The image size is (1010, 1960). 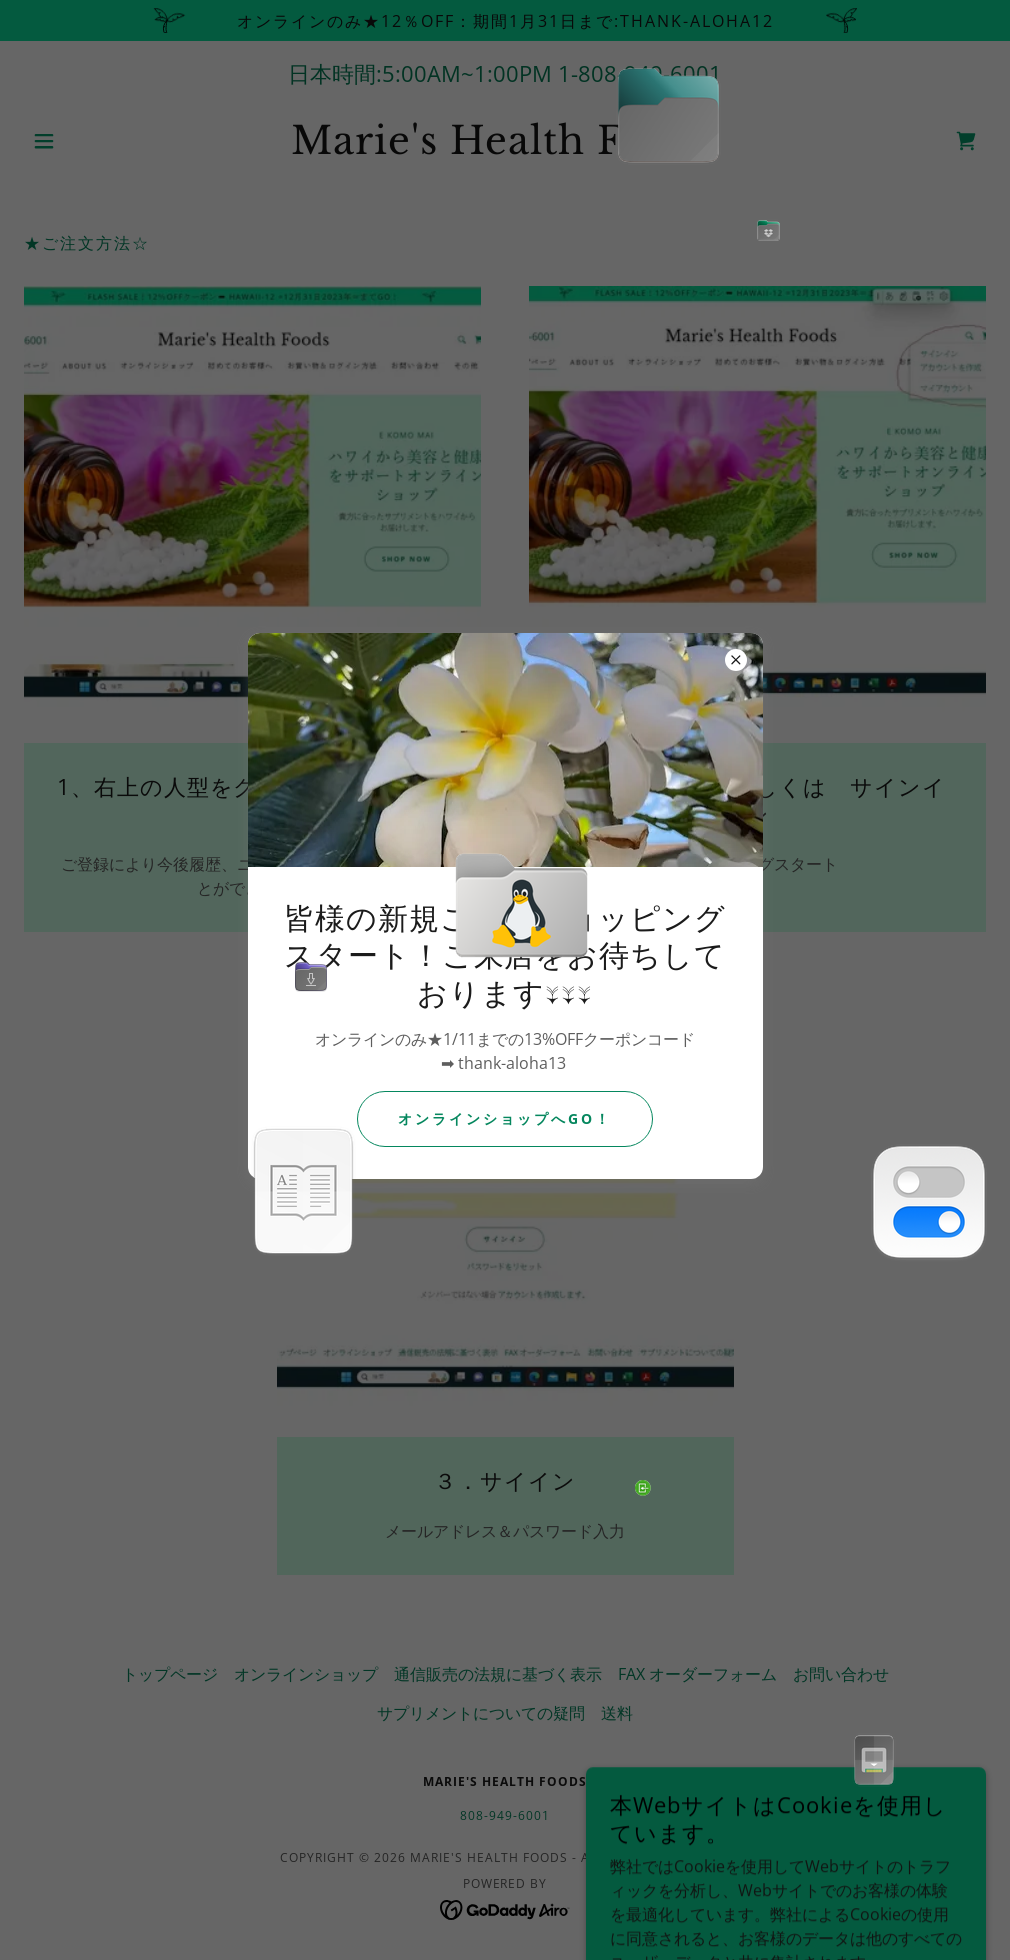 I want to click on open dropbox synced folder, so click(x=768, y=230).